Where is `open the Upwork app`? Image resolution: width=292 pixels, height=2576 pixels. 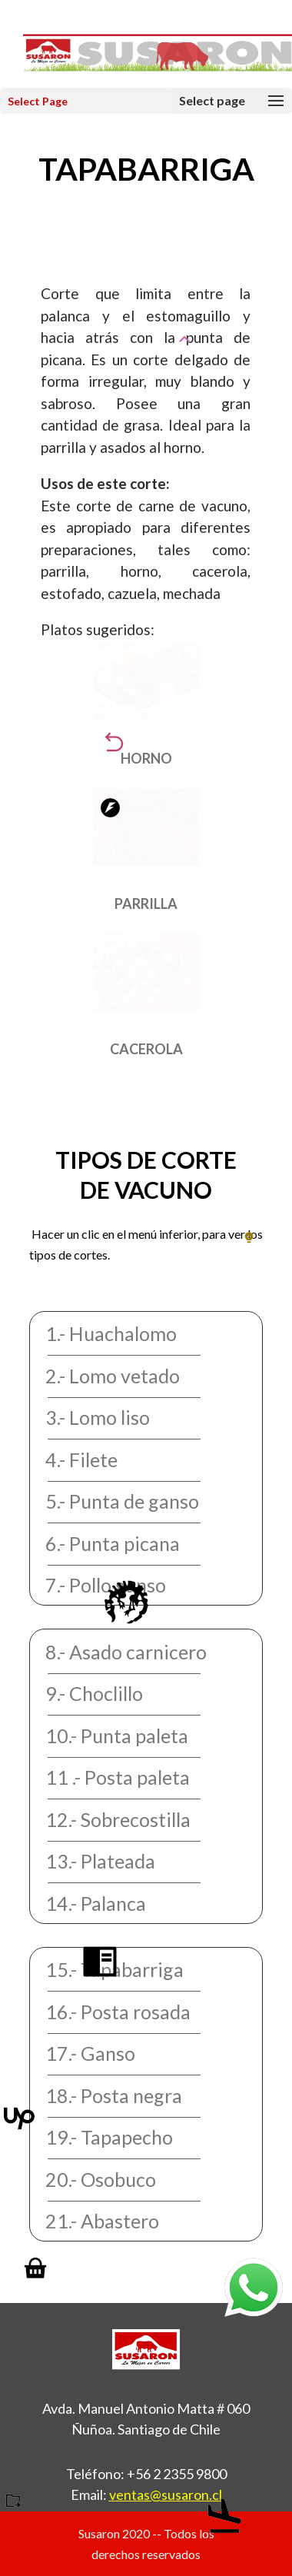
open the Upwork app is located at coordinates (19, 2118).